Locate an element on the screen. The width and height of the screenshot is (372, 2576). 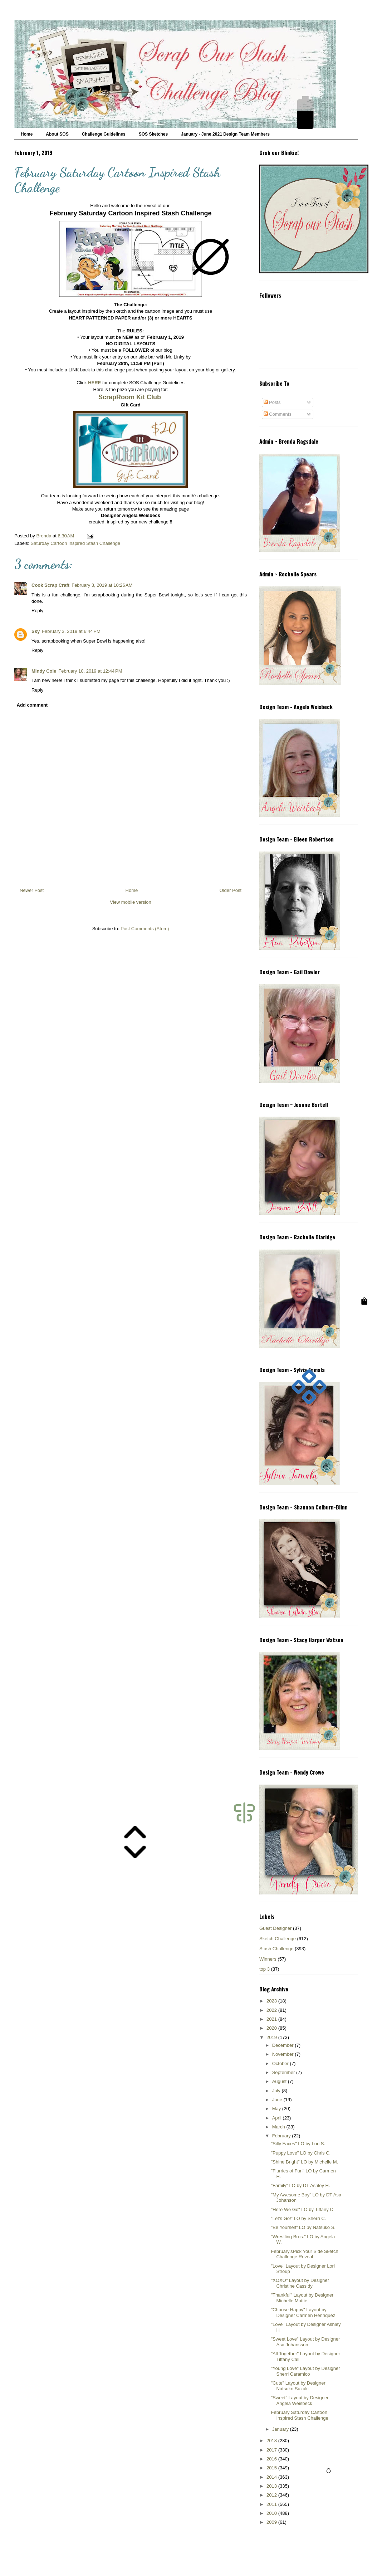
indicates an empty or null value is located at coordinates (211, 257).